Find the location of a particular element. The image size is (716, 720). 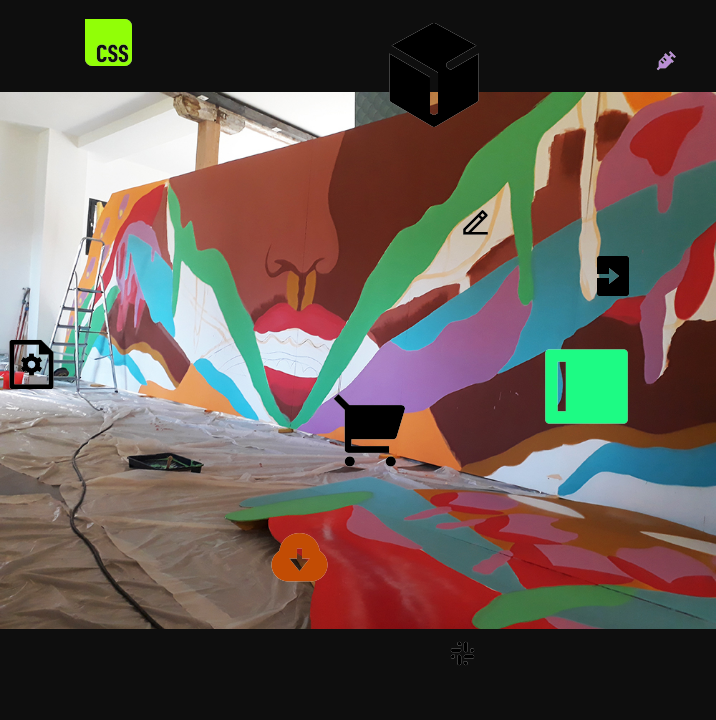

DPD parcel delivery service logo is located at coordinates (434, 75).